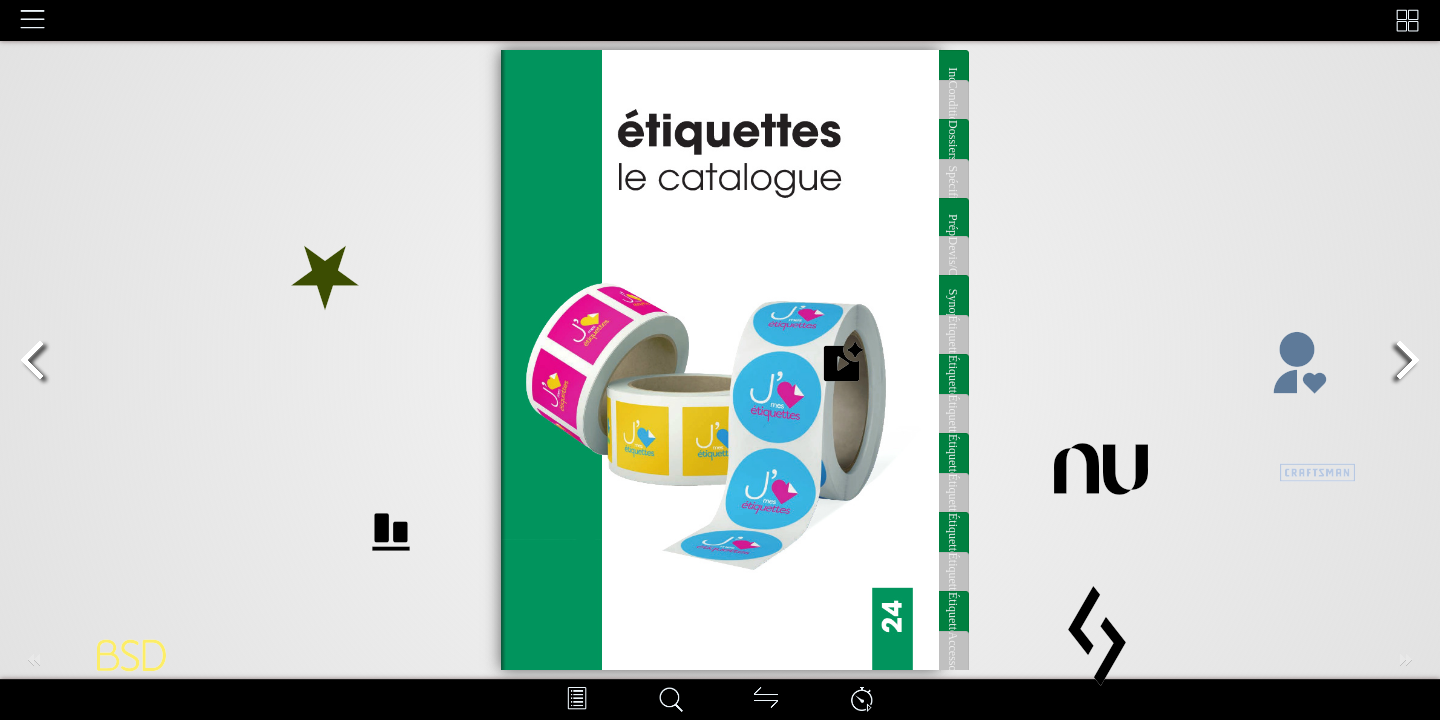 Image resolution: width=1440 pixels, height=720 pixels. I want to click on align items to the bottom edge, so click(391, 532).